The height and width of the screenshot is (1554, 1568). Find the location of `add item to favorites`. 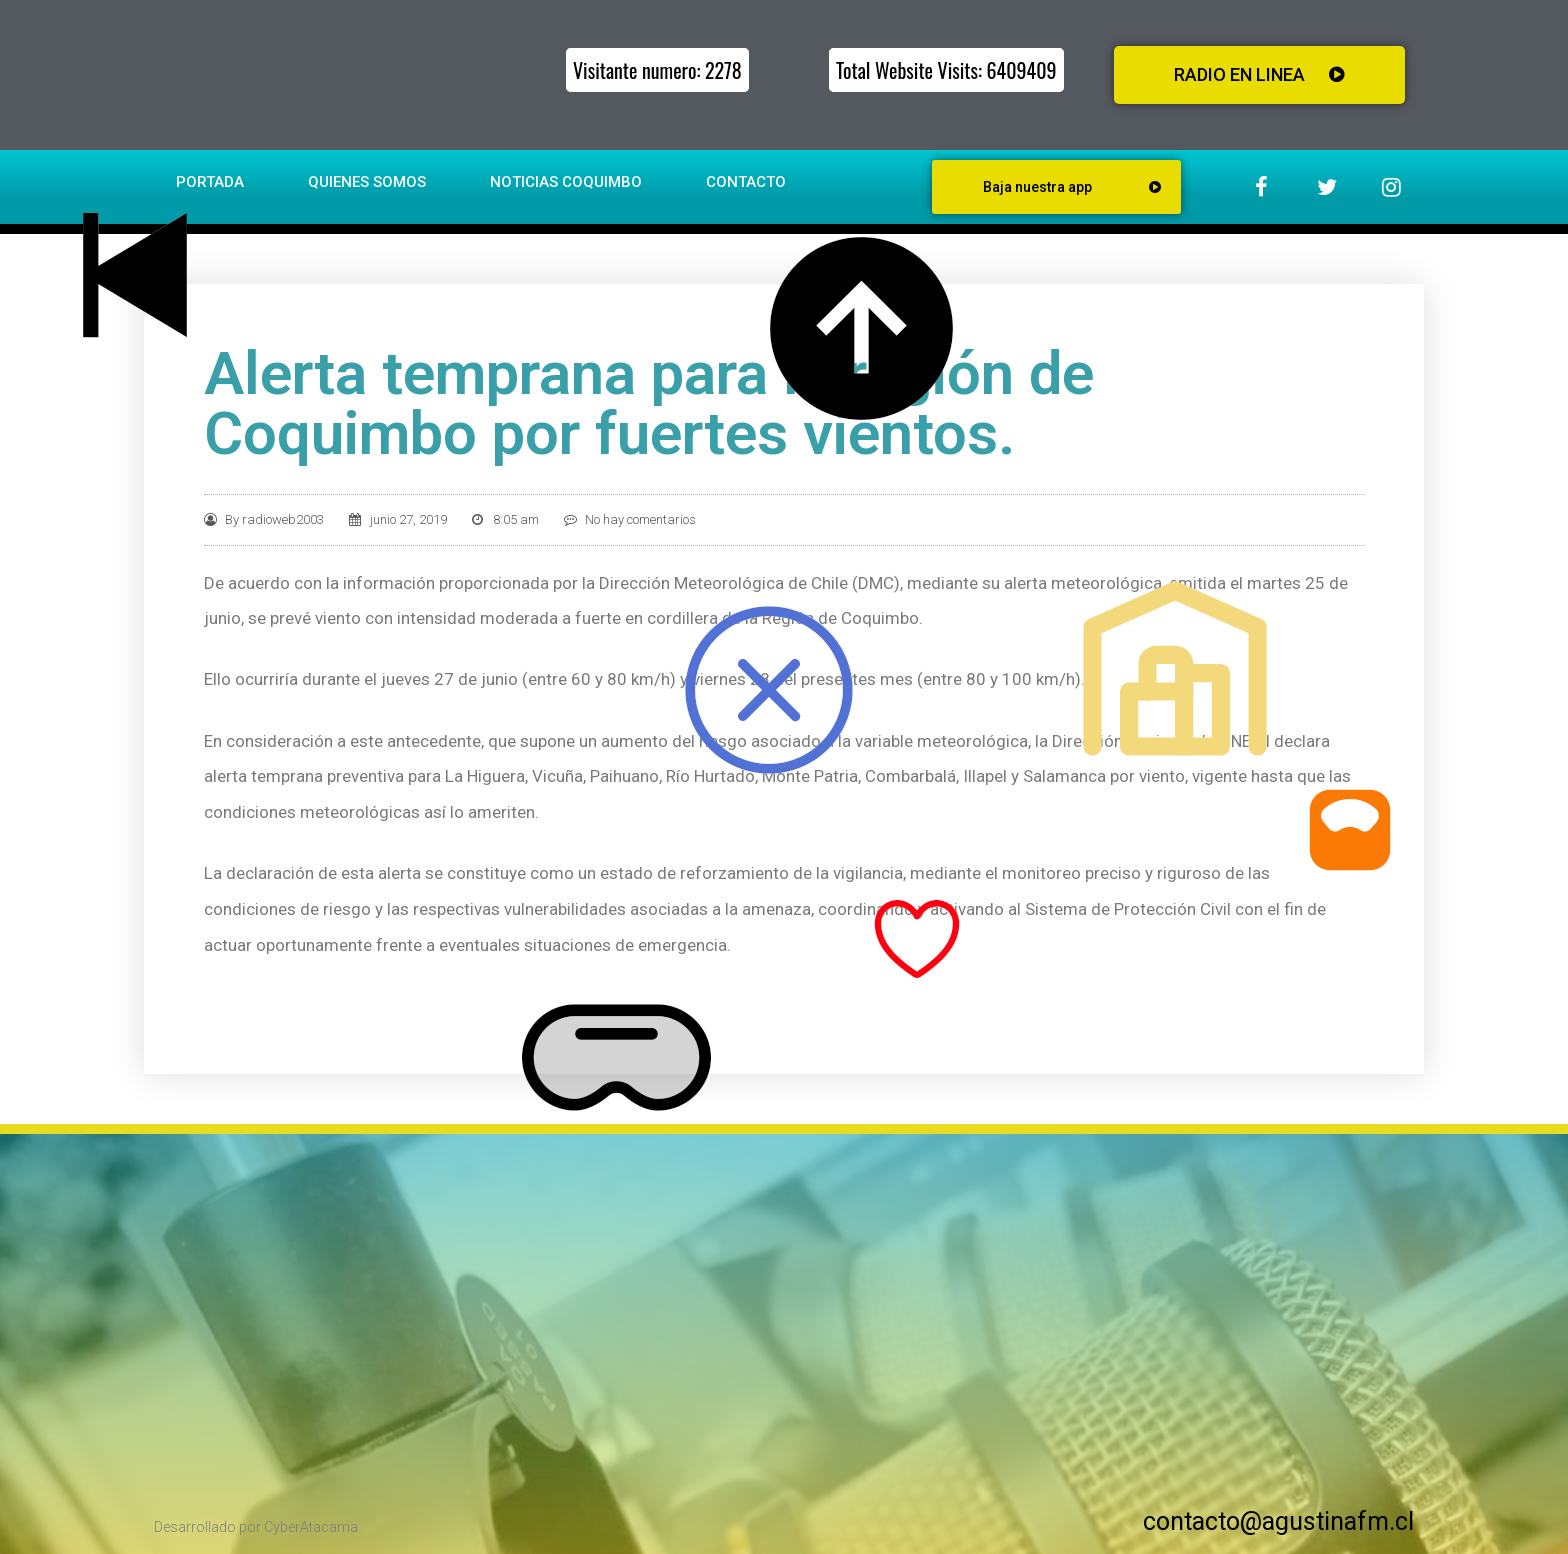

add item to favorites is located at coordinates (917, 939).